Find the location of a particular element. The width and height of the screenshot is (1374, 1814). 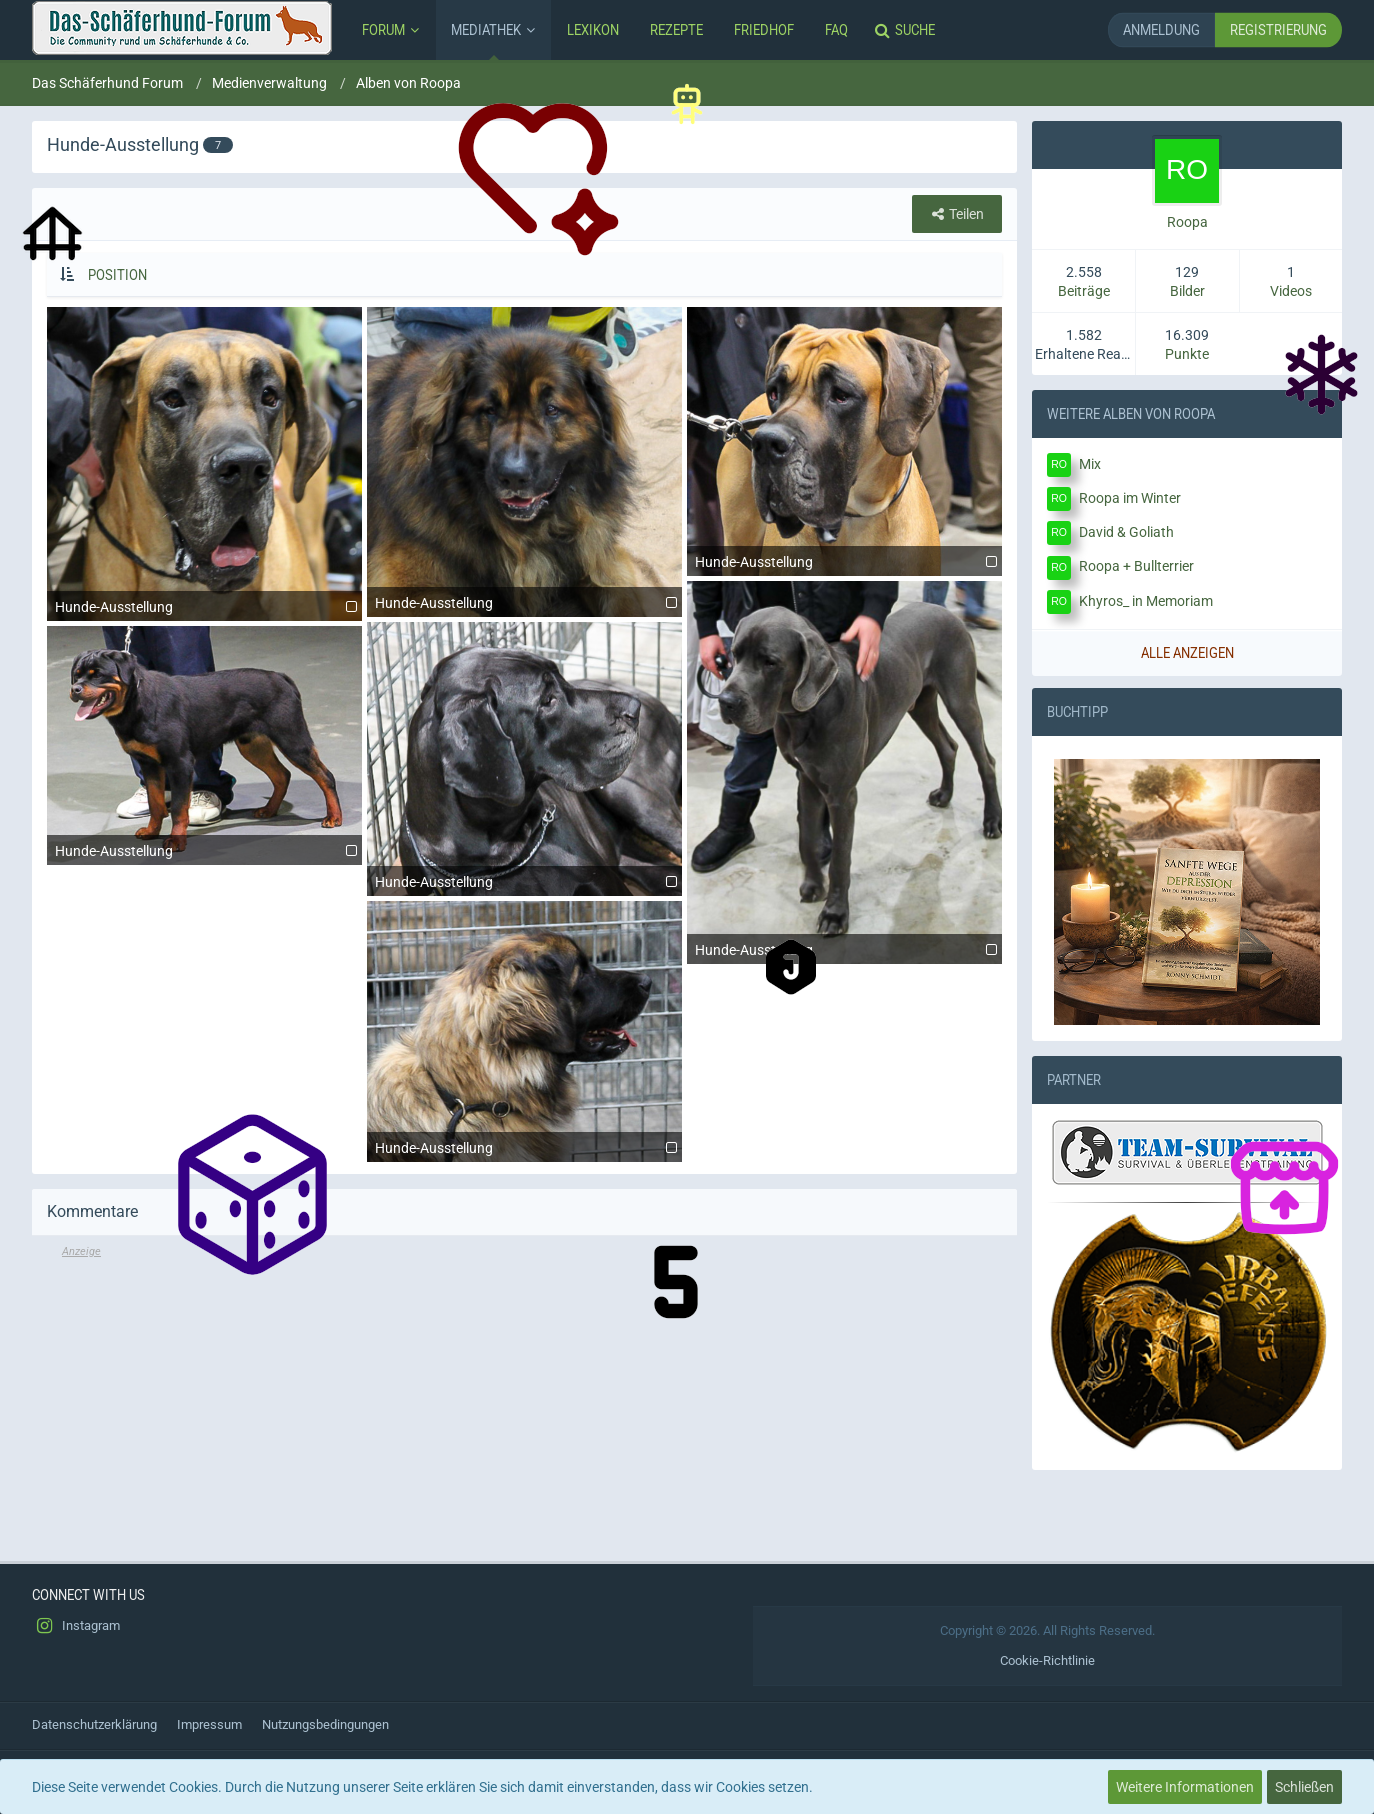

view property foundation details is located at coordinates (52, 234).